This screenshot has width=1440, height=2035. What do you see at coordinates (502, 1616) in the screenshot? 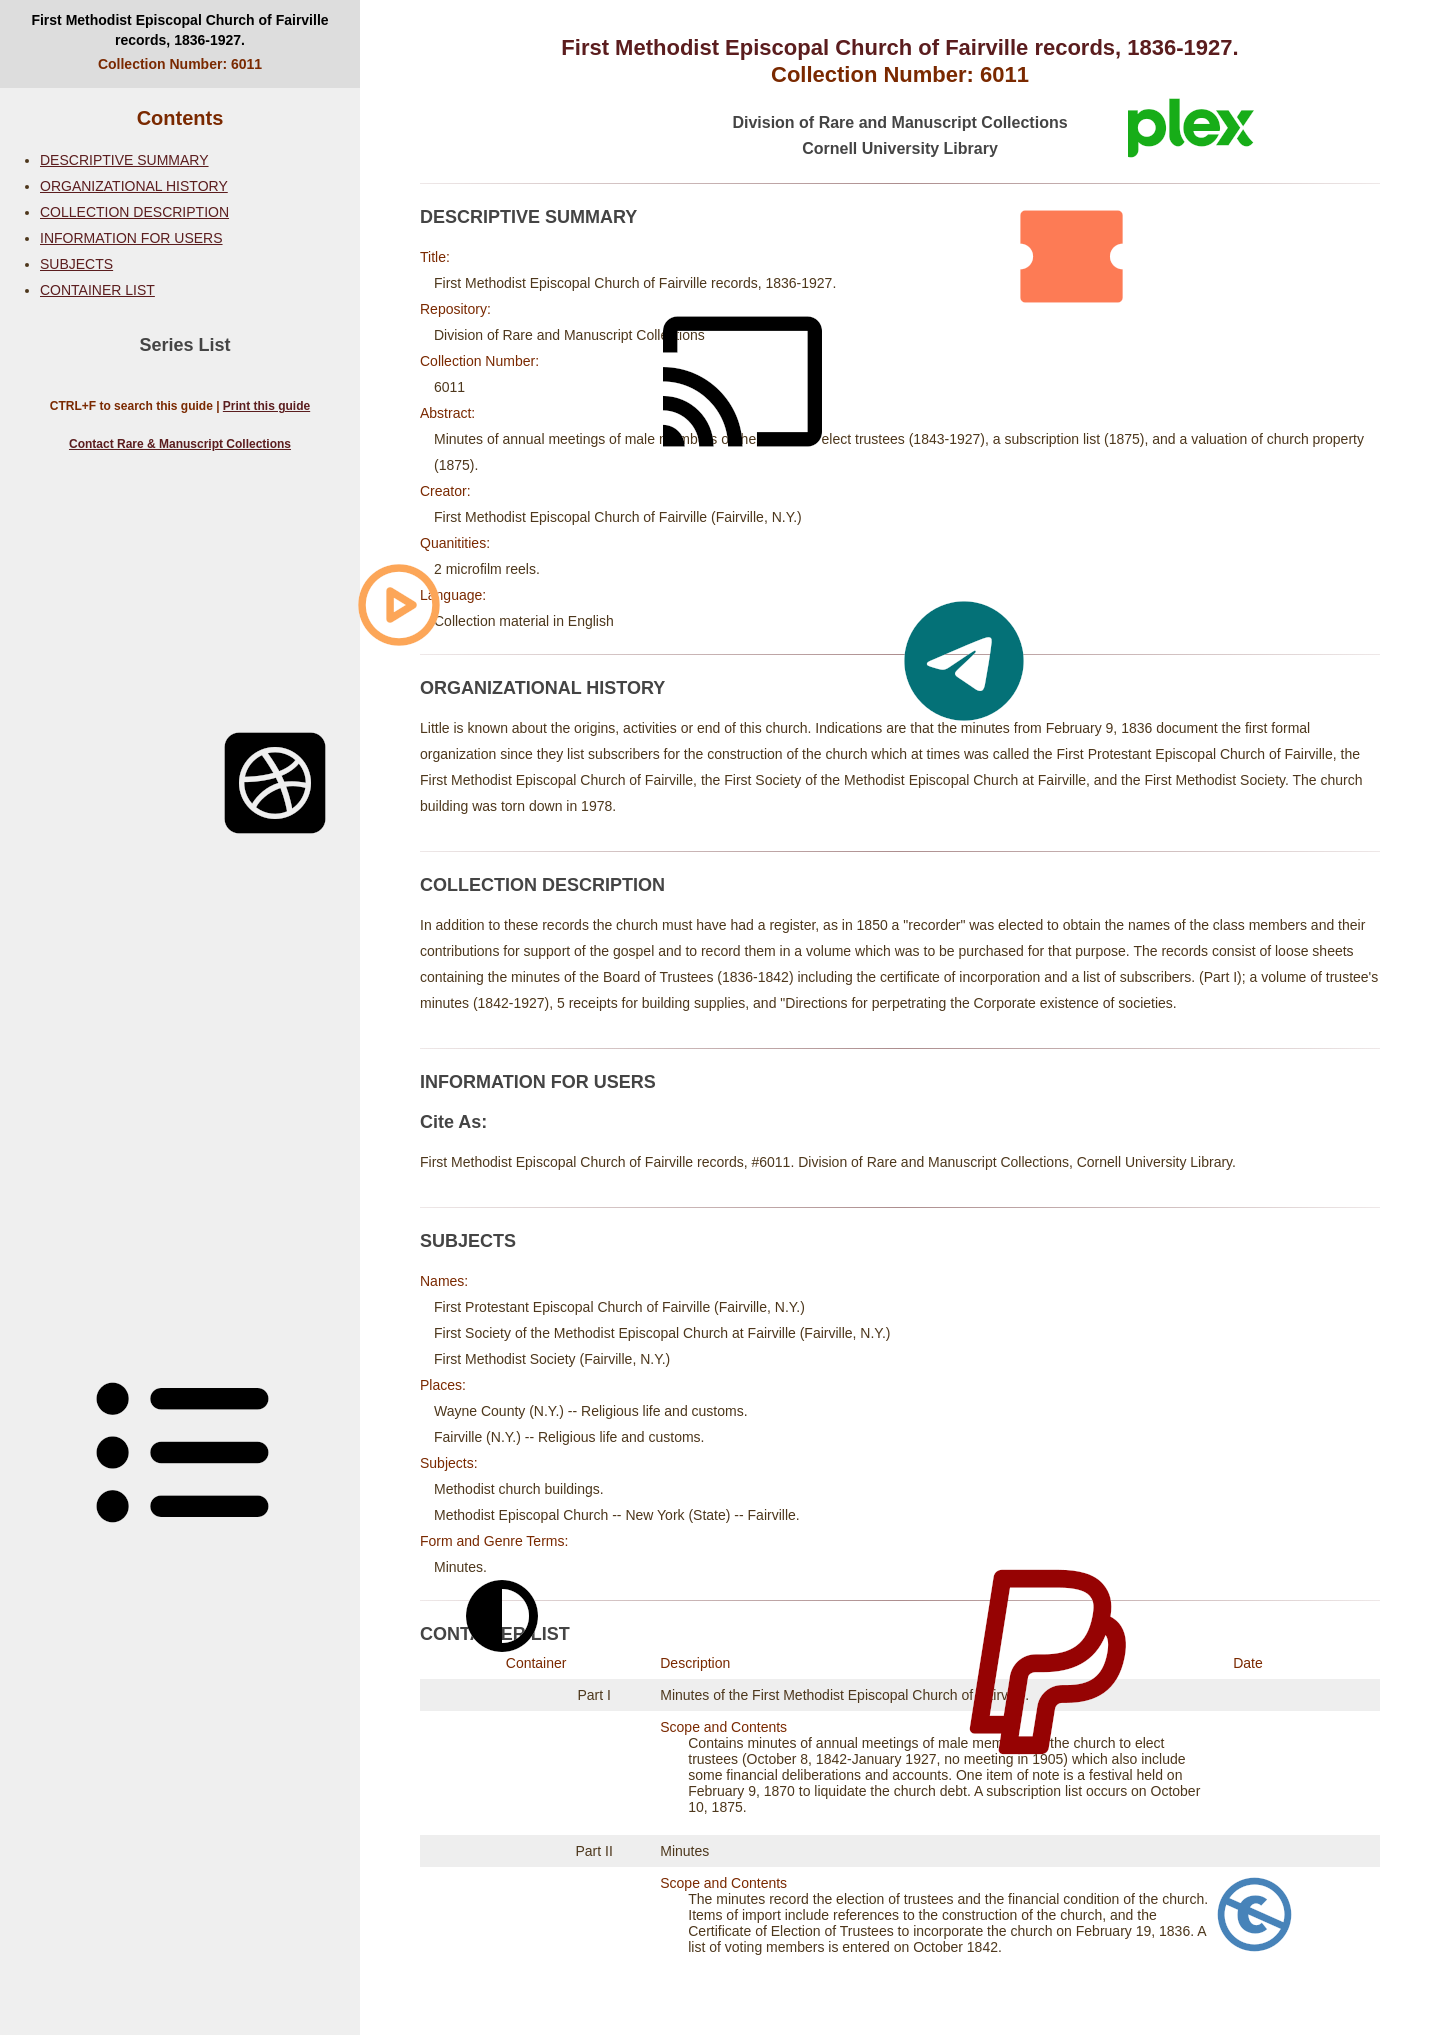
I see `toggle between light and dark mode` at bounding box center [502, 1616].